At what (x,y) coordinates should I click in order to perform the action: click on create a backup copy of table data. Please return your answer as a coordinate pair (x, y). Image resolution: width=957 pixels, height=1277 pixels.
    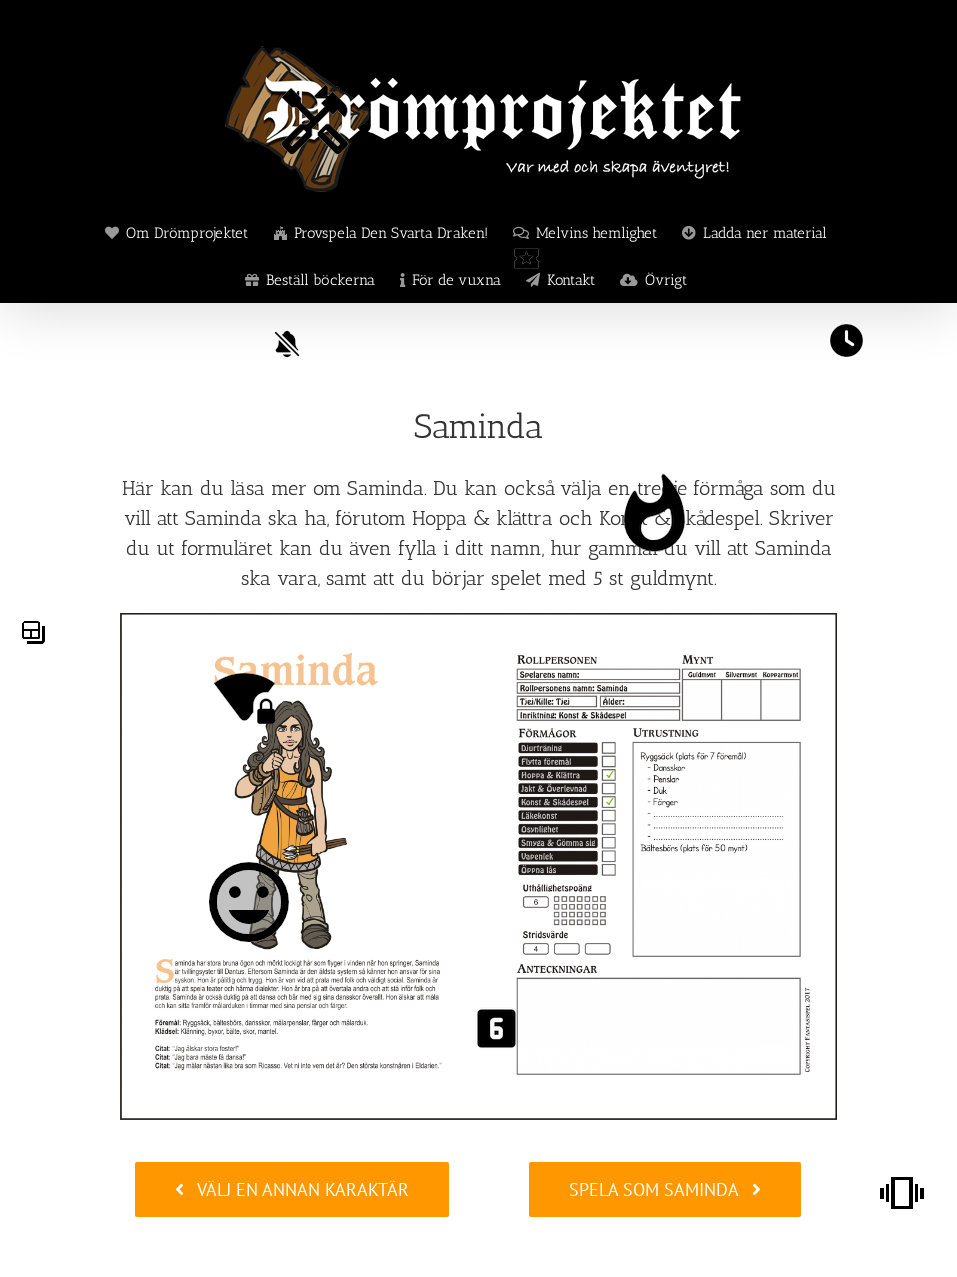
    Looking at the image, I should click on (33, 632).